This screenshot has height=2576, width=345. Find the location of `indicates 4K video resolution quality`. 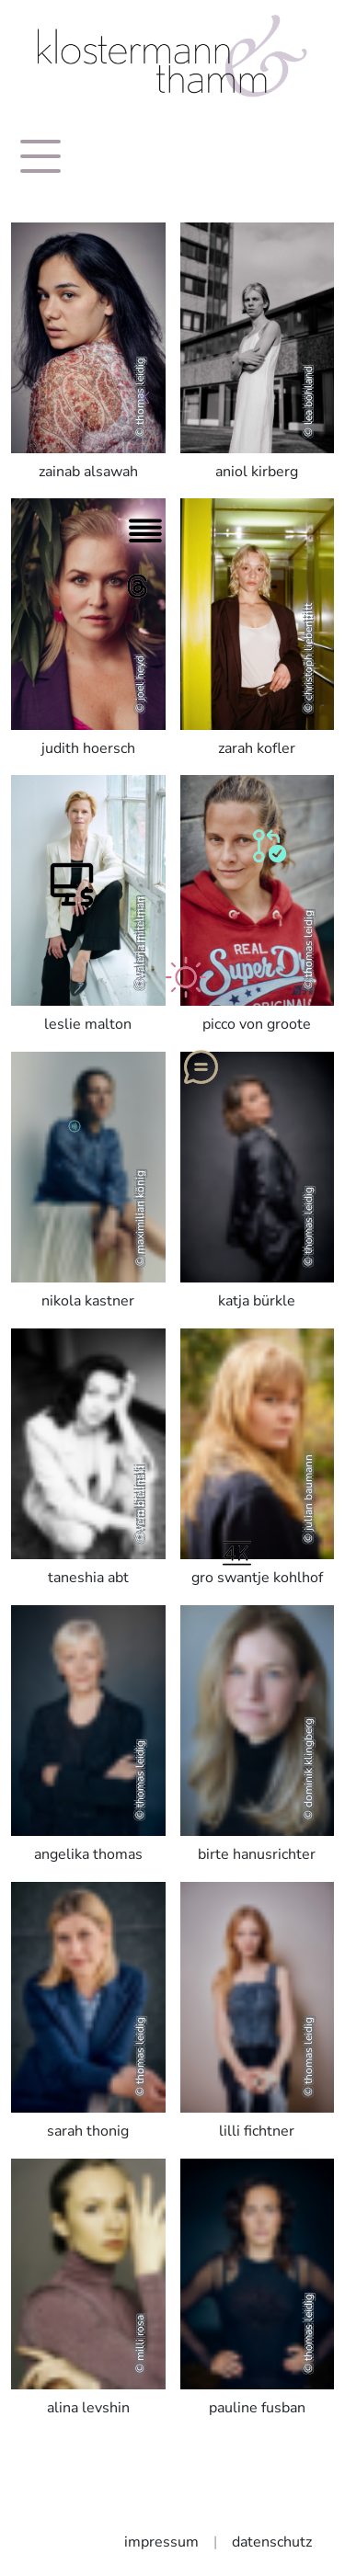

indicates 4K video resolution quality is located at coordinates (236, 1553).